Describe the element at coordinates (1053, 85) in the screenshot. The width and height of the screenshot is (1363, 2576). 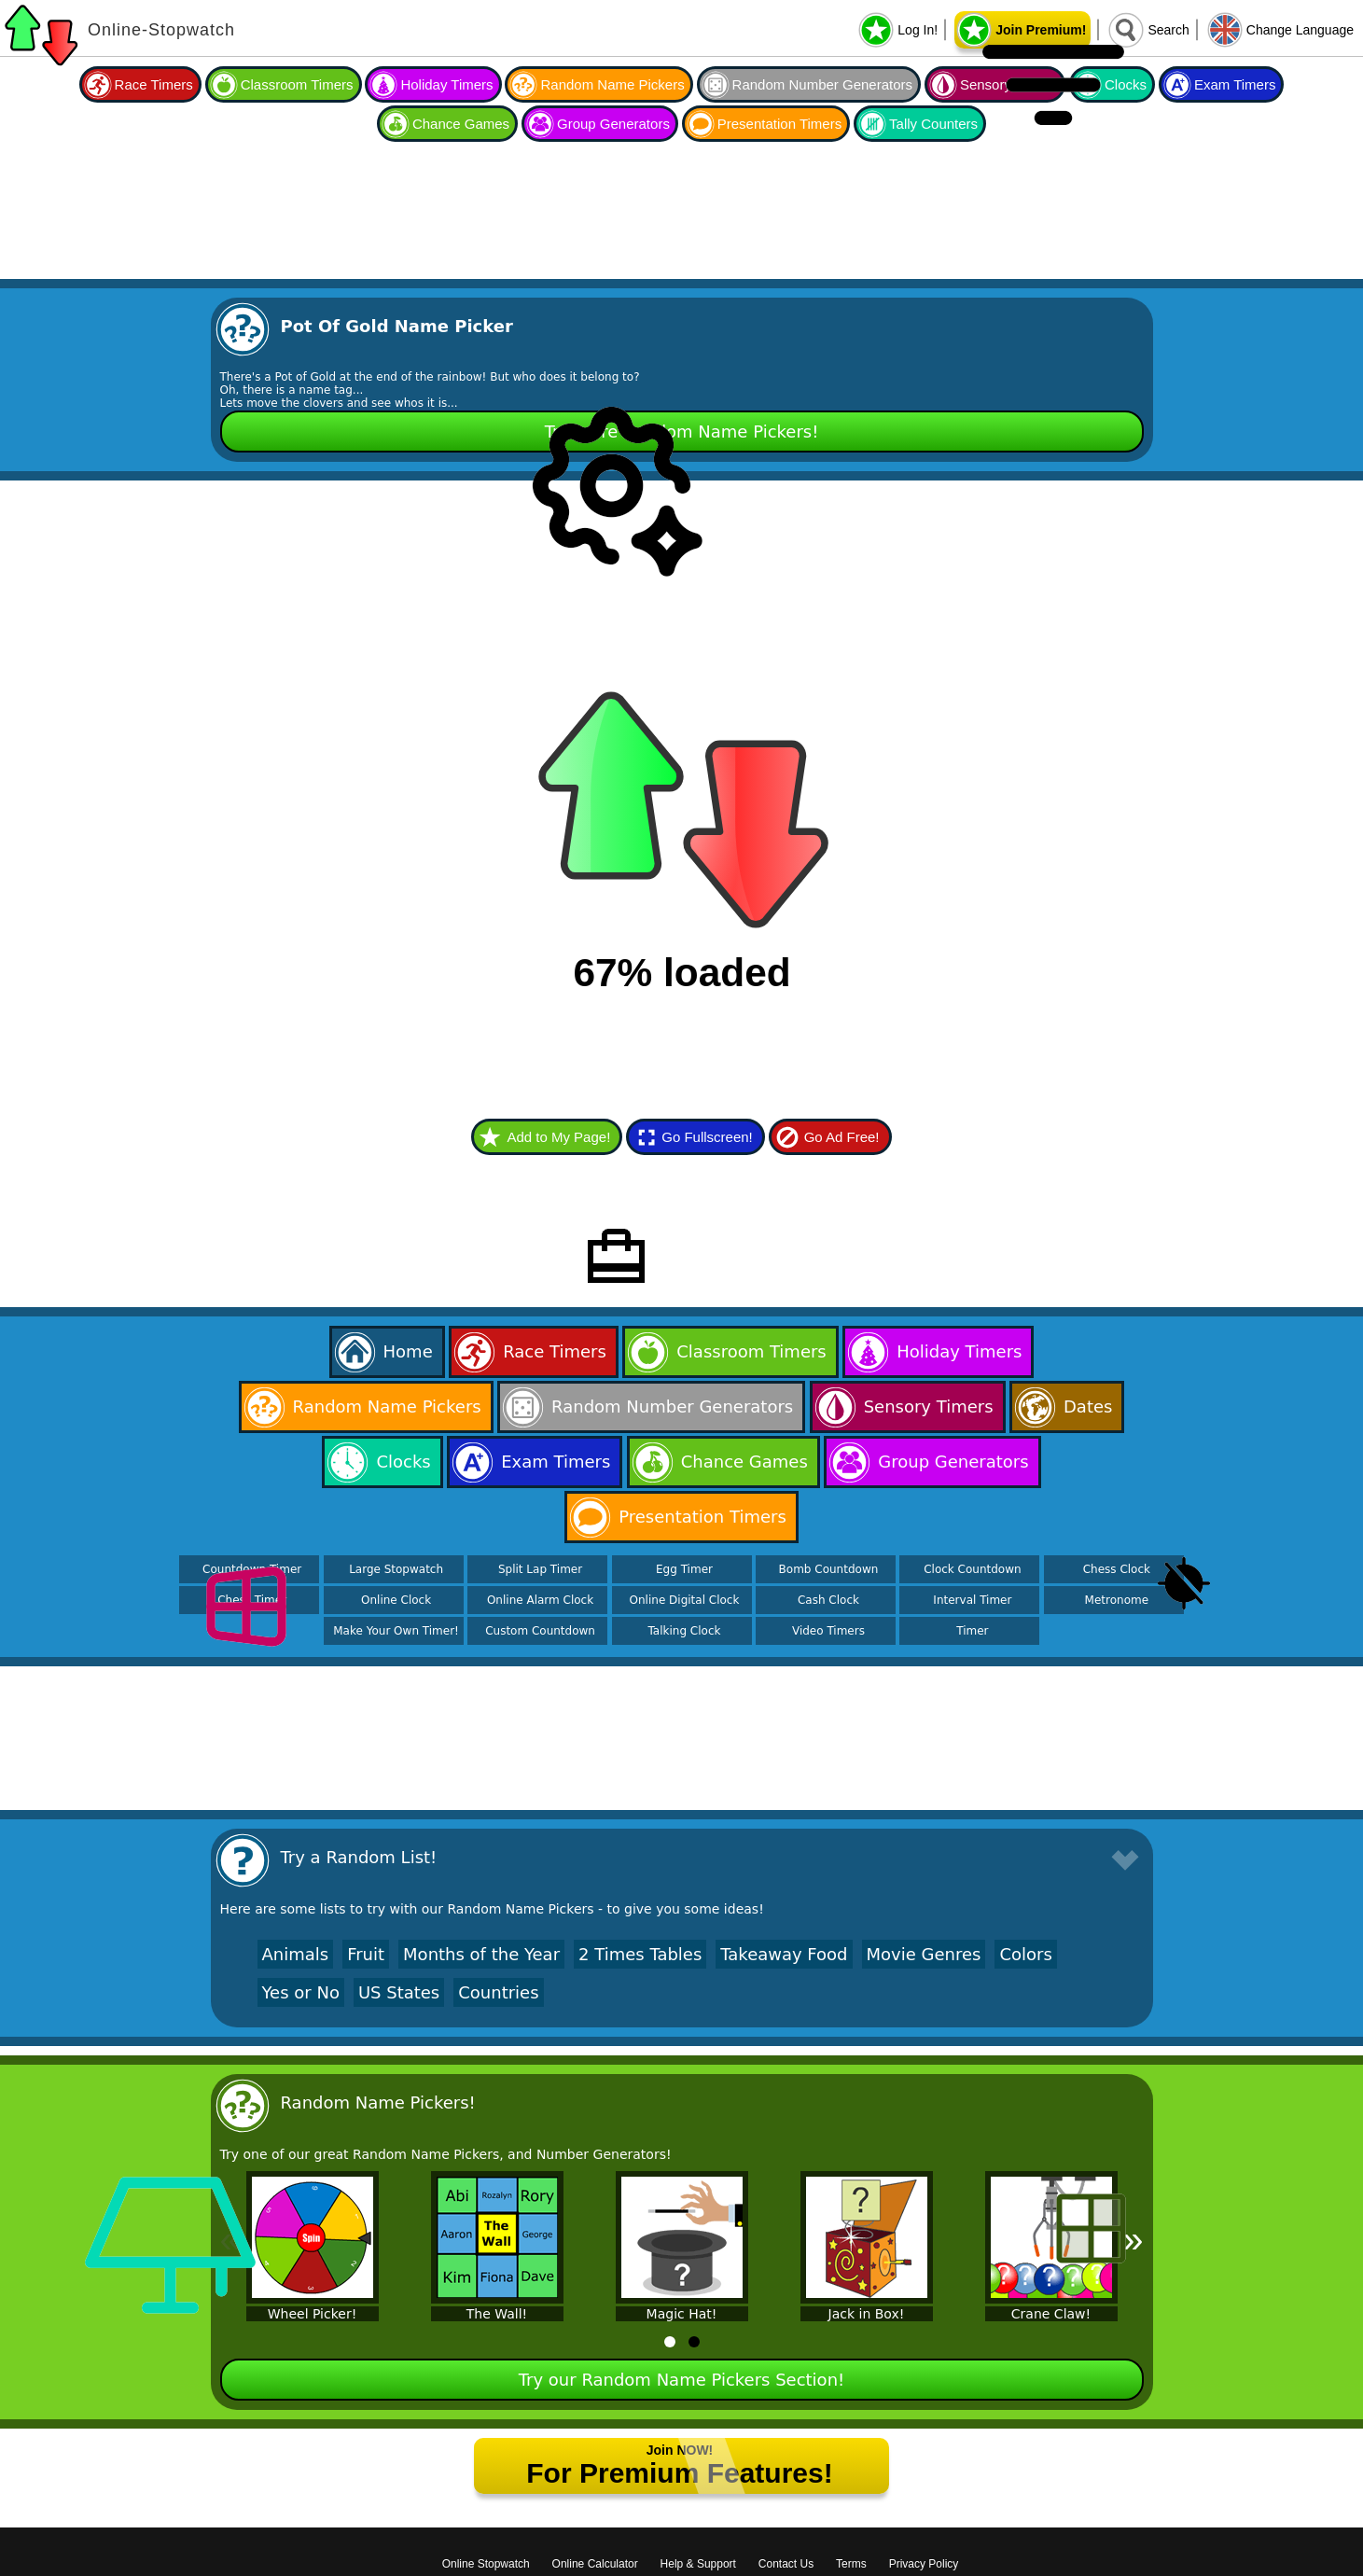
I see `filter or sort list items` at that location.